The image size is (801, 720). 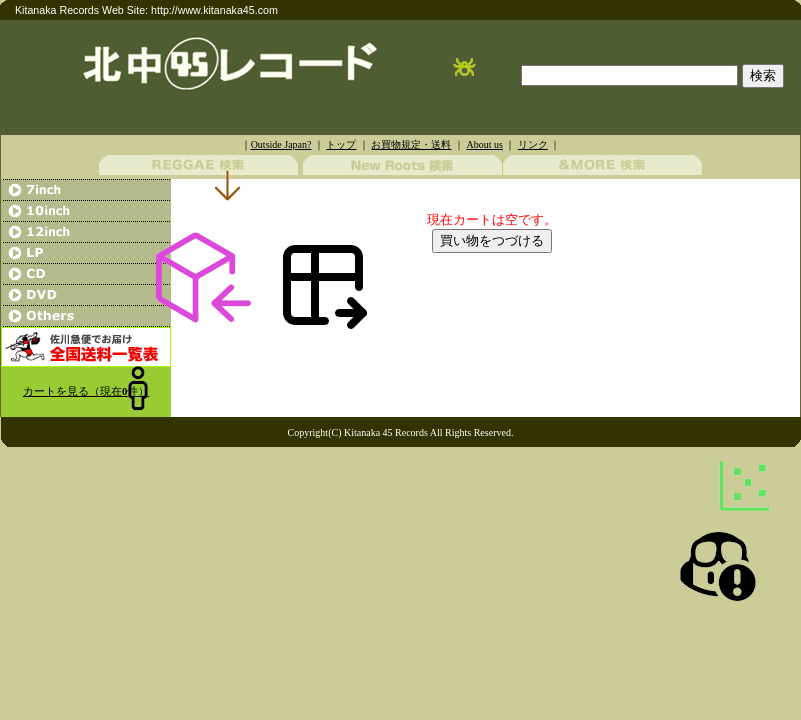 What do you see at coordinates (138, 389) in the screenshot?
I see `view your profile` at bounding box center [138, 389].